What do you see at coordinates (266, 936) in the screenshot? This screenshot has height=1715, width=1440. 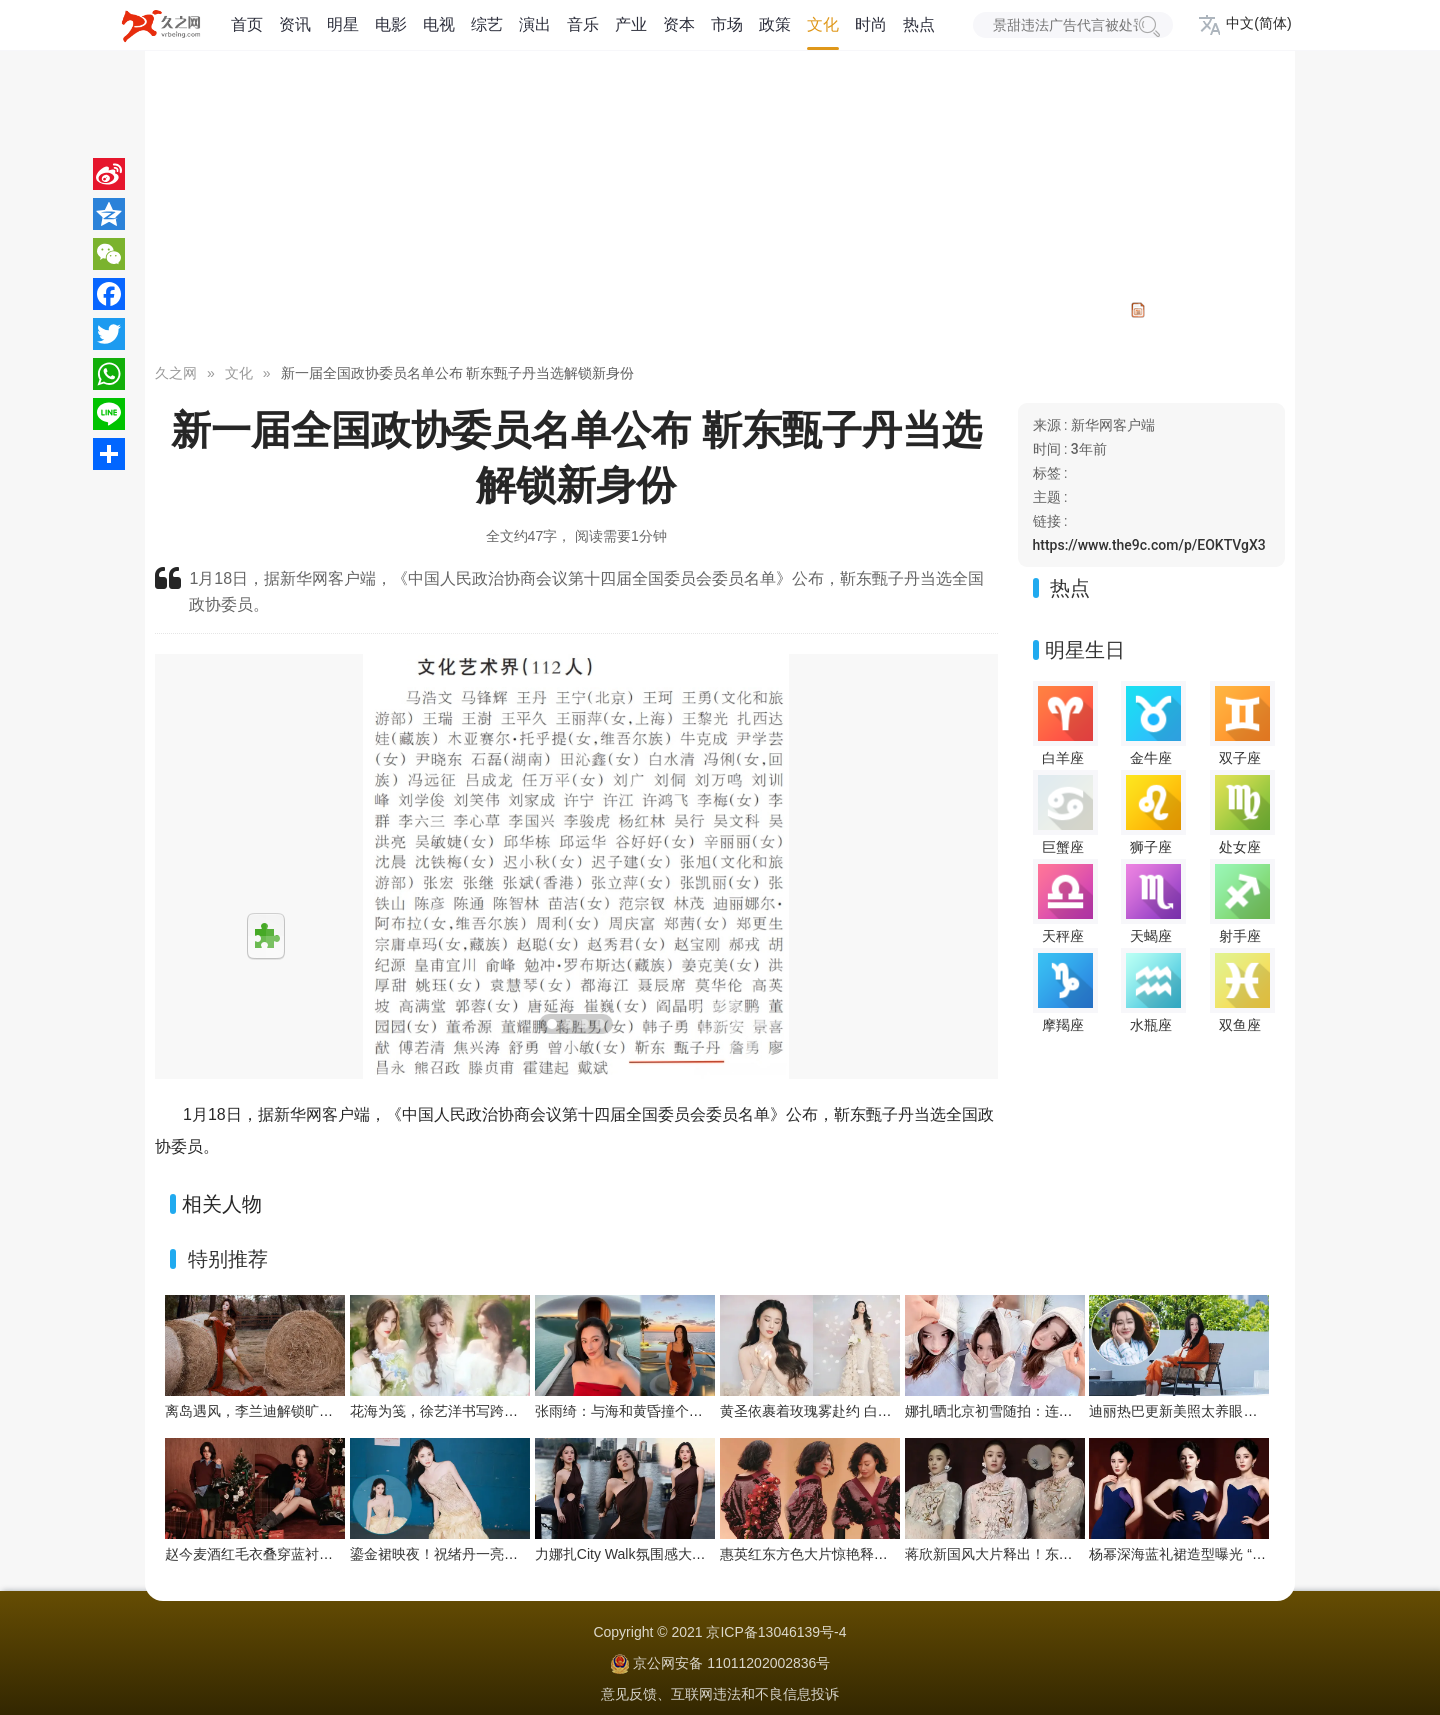 I see `firefox browser extension or add-on installer file` at bounding box center [266, 936].